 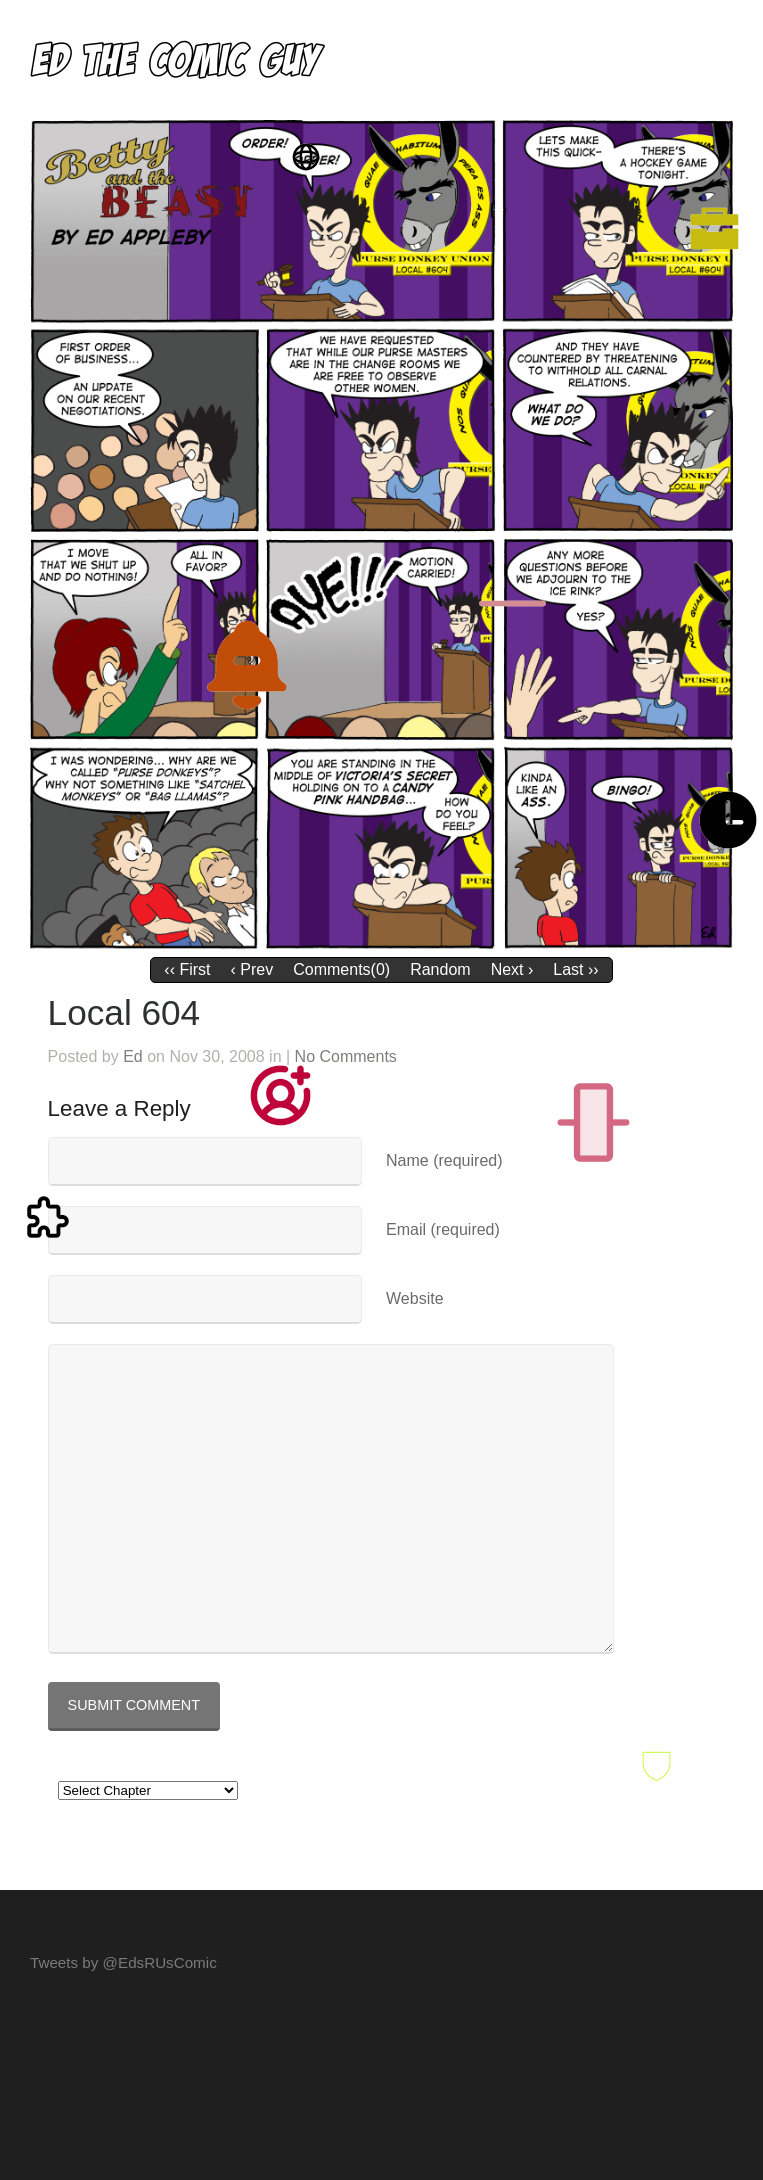 What do you see at coordinates (280, 1095) in the screenshot?
I see `add a new user or contact` at bounding box center [280, 1095].